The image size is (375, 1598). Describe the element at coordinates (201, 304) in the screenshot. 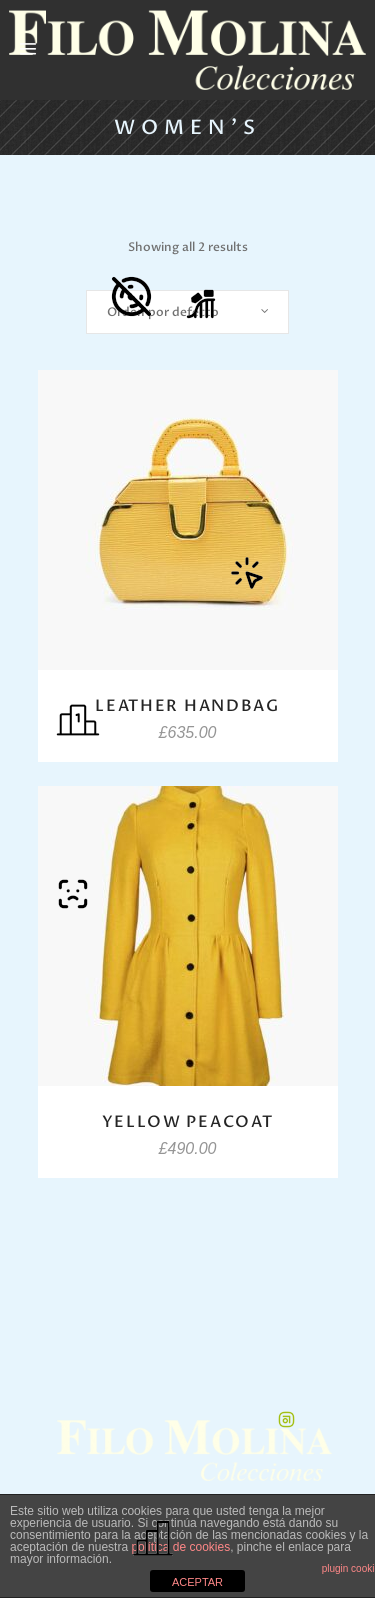

I see `access theme park or amusement park information` at that location.